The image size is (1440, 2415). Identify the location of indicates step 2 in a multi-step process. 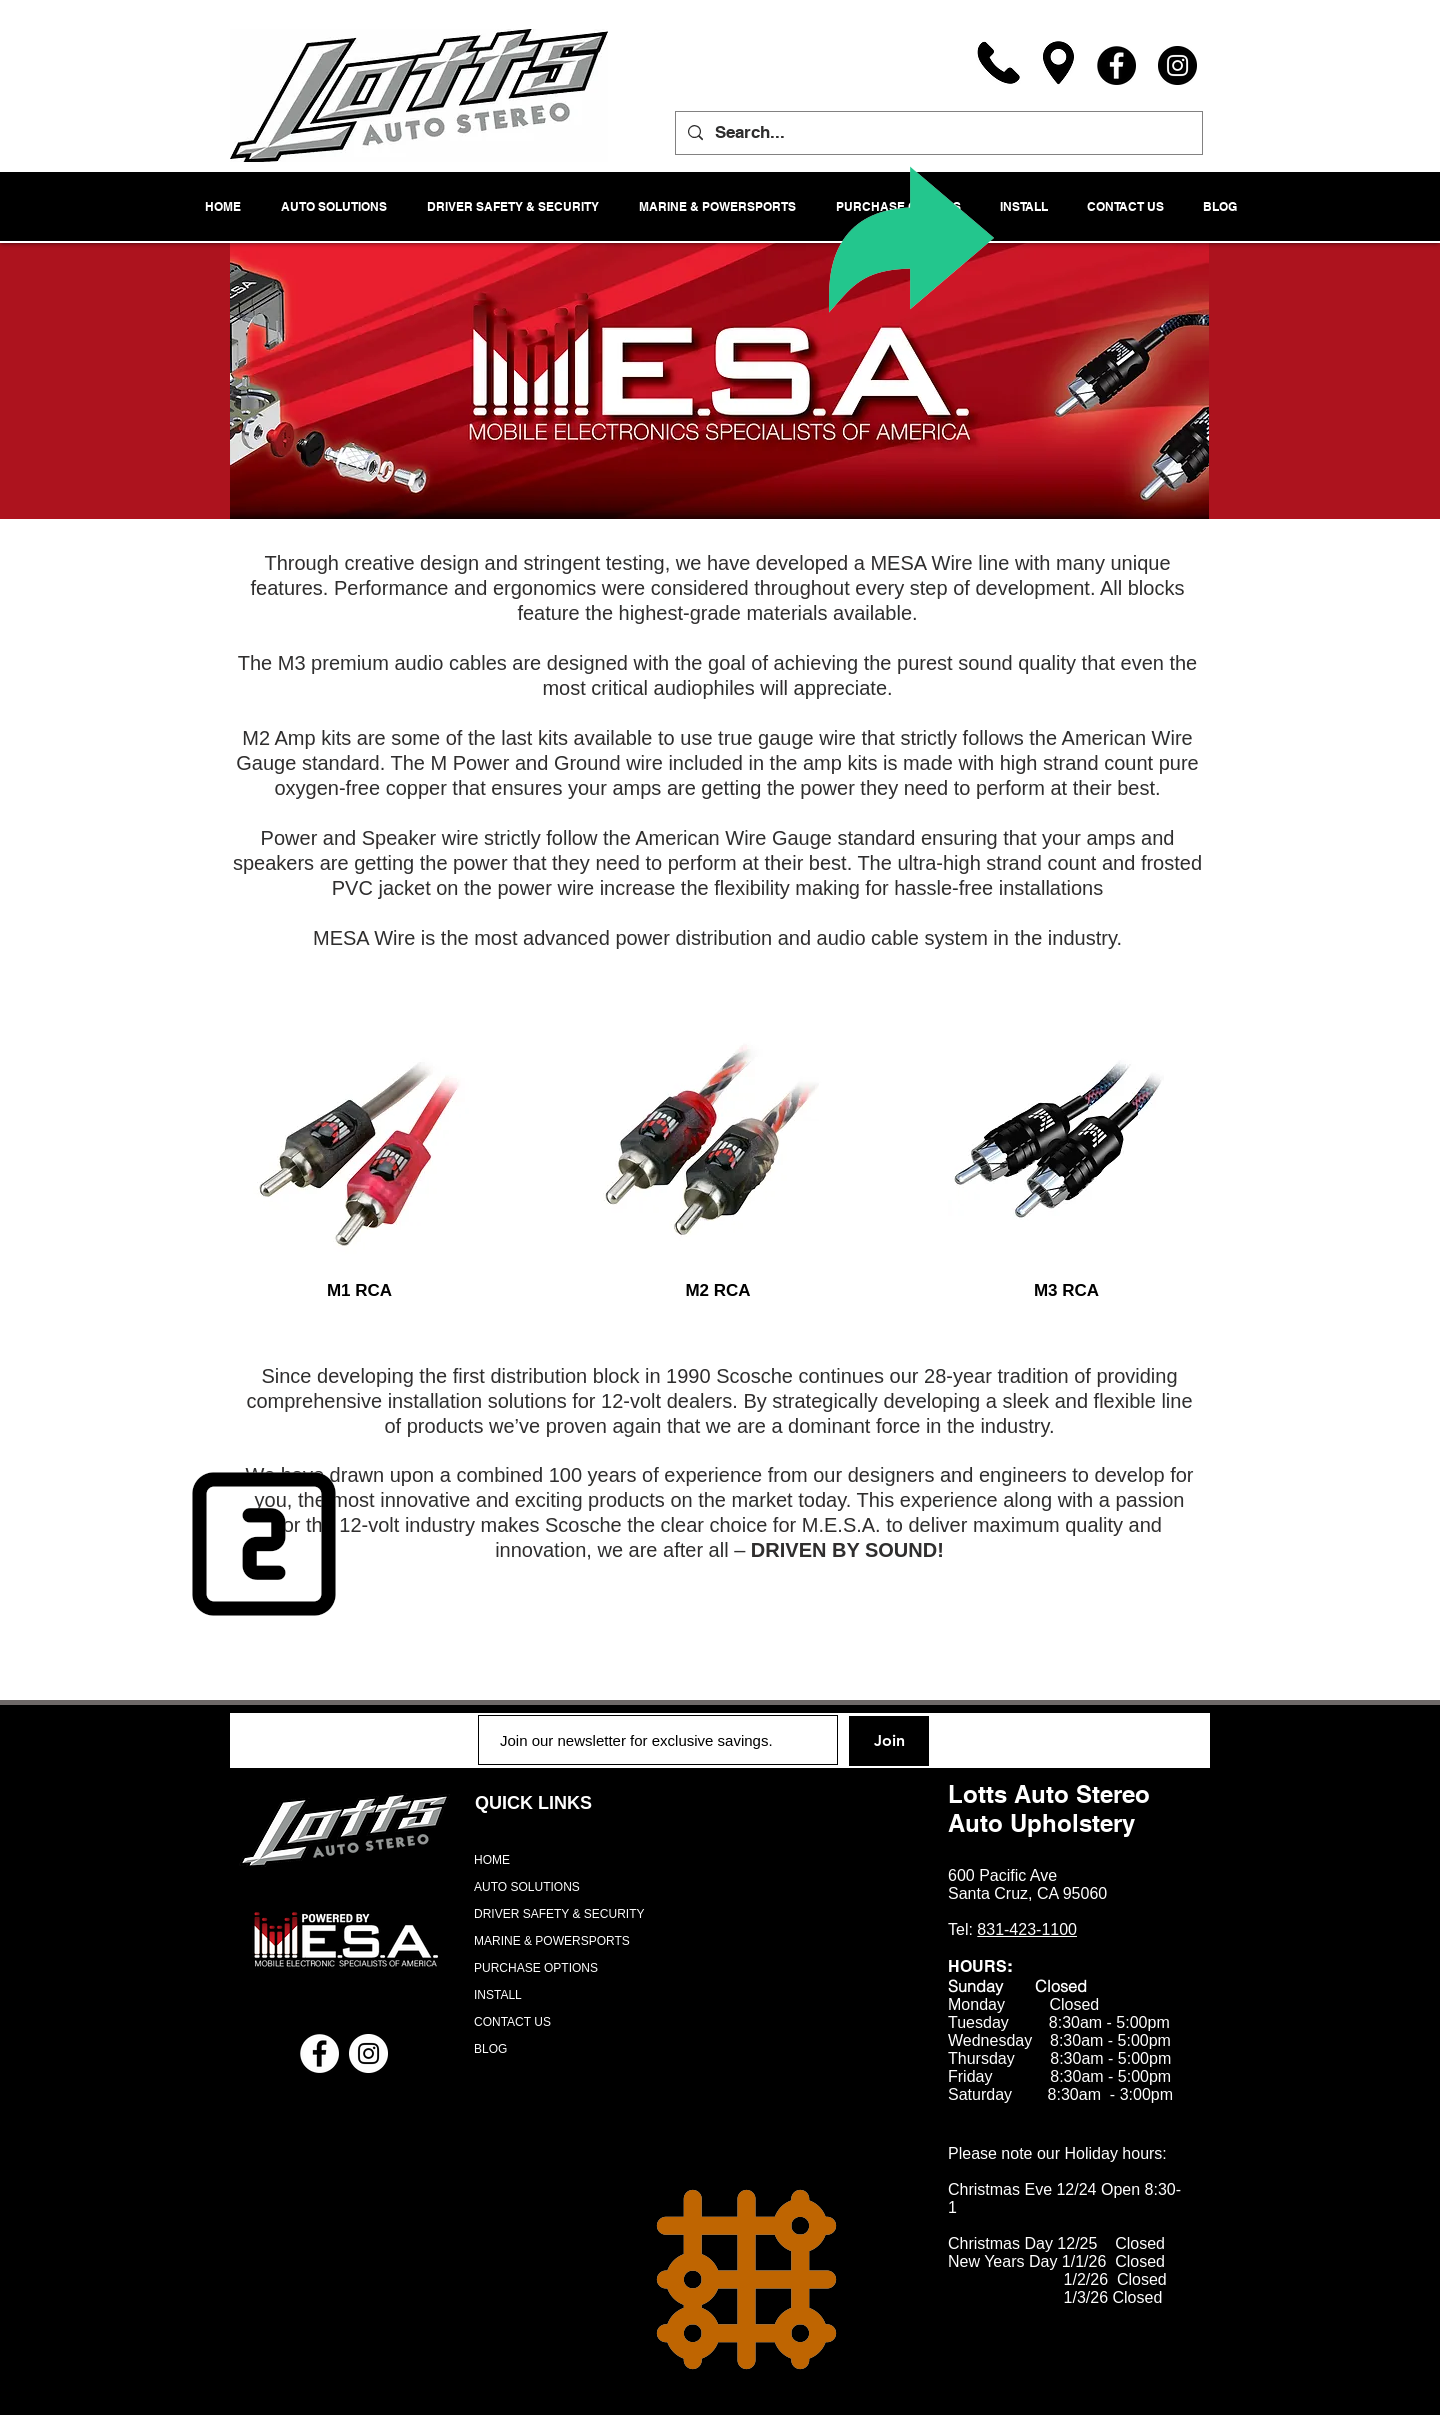
(264, 1544).